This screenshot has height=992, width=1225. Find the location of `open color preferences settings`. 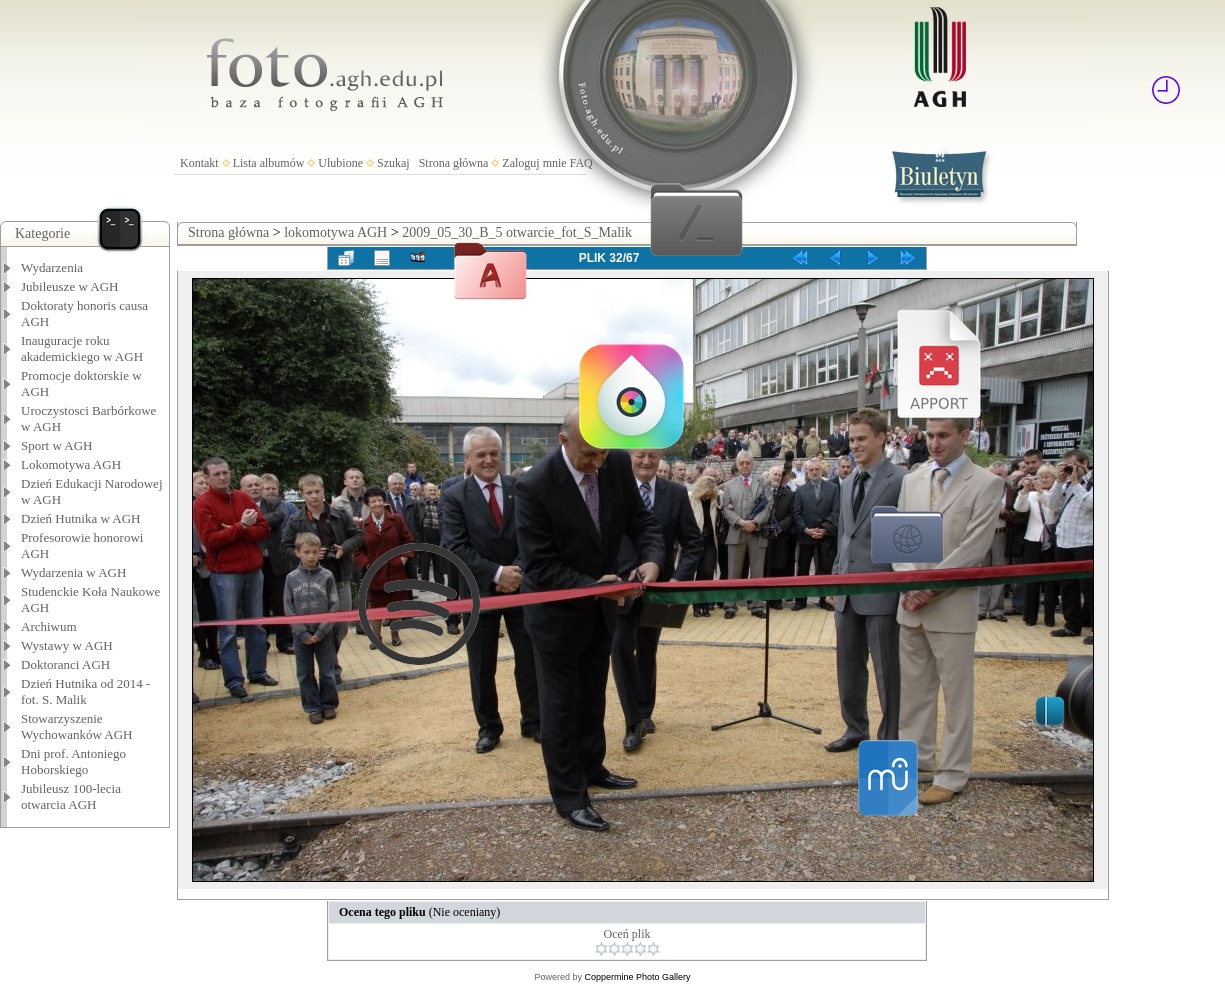

open color preferences settings is located at coordinates (631, 396).